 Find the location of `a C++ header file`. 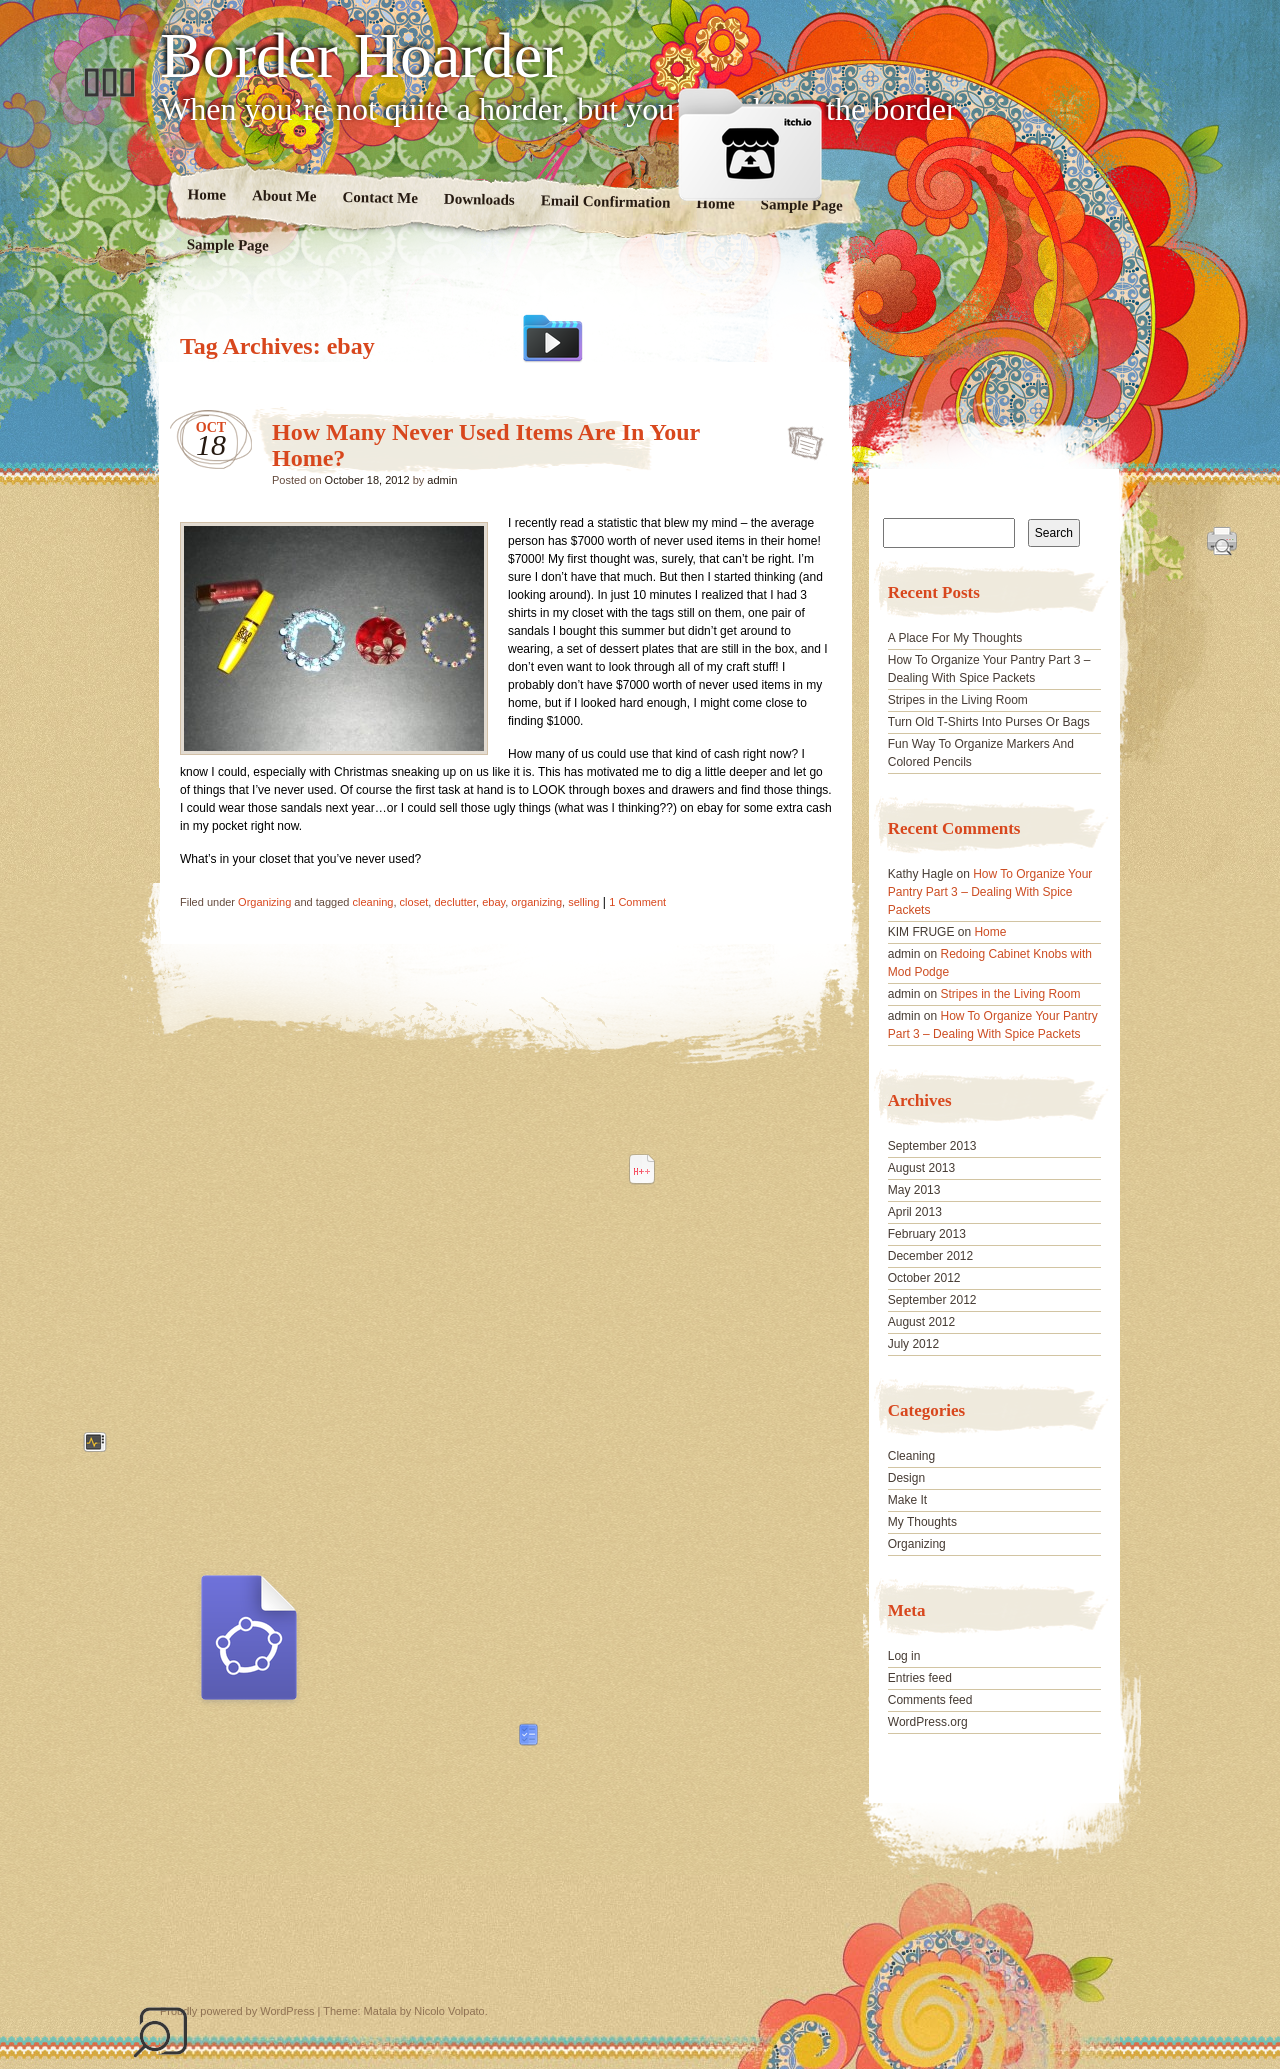

a C++ header file is located at coordinates (642, 1169).